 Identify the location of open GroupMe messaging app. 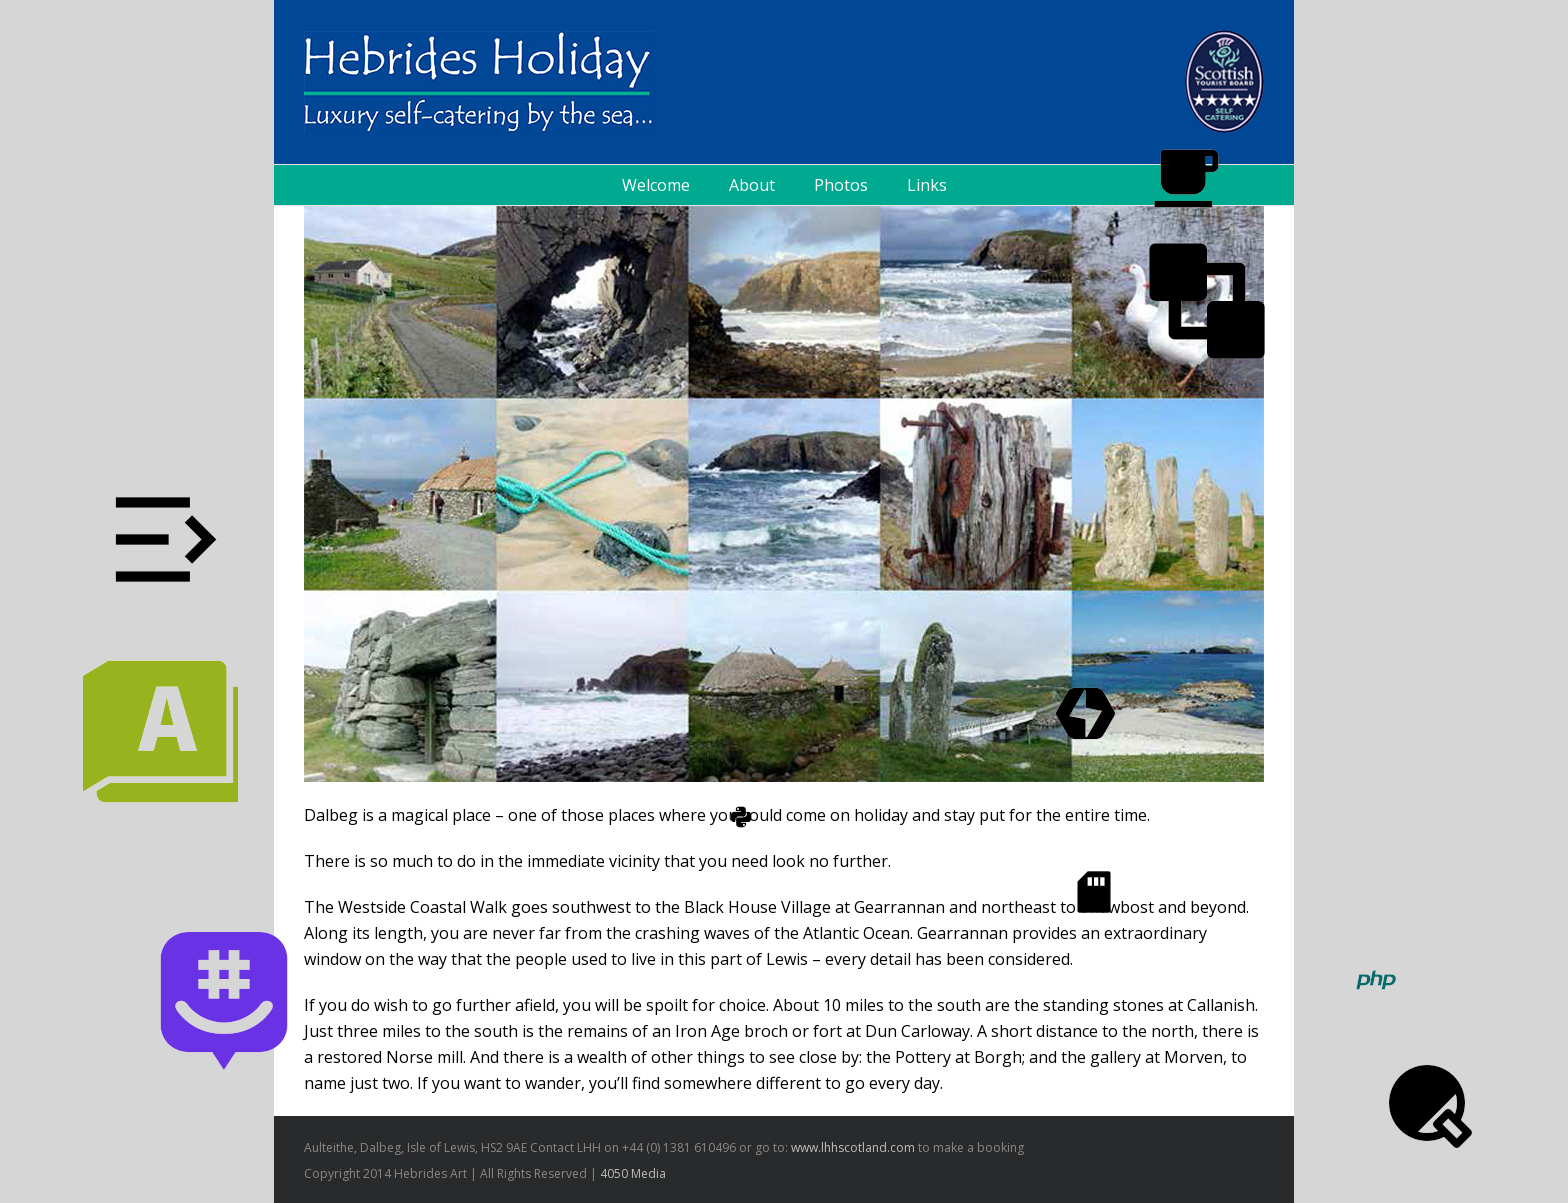
(224, 1001).